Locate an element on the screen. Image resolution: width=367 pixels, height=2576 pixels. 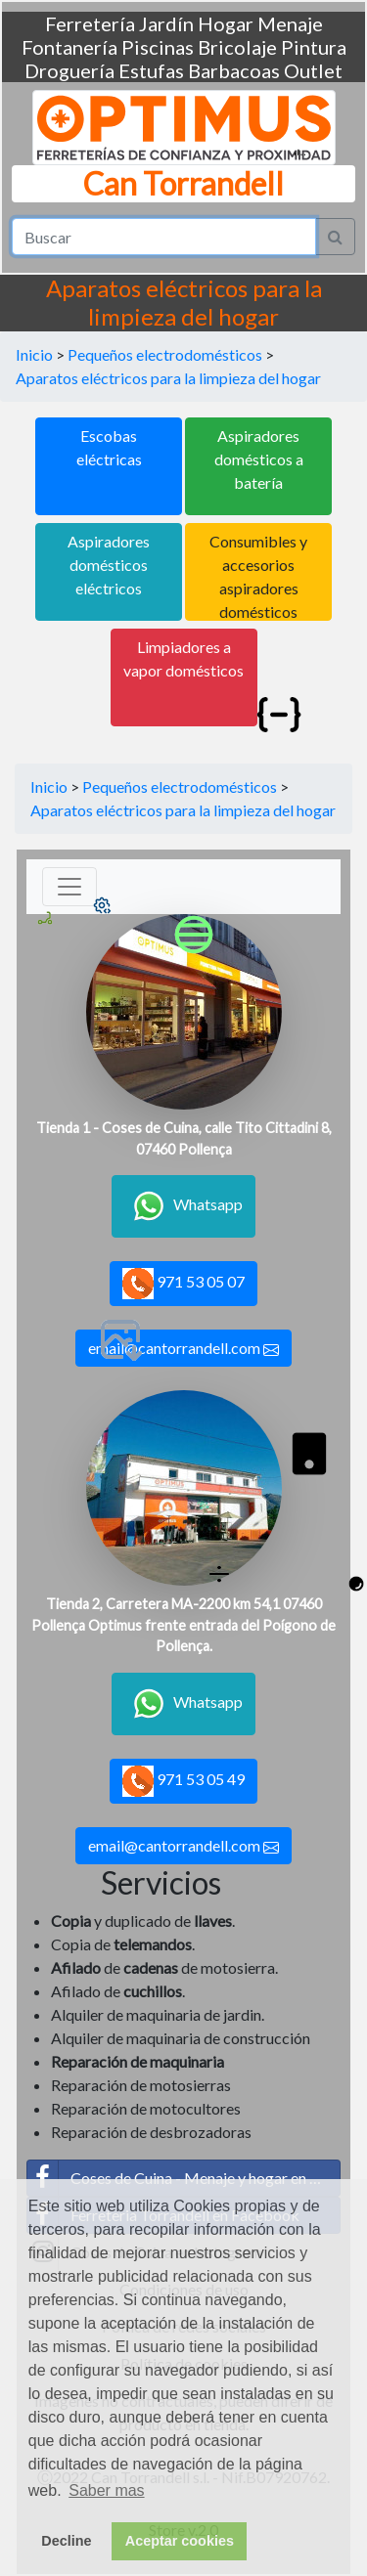
remove a code block or snippet is located at coordinates (279, 715).